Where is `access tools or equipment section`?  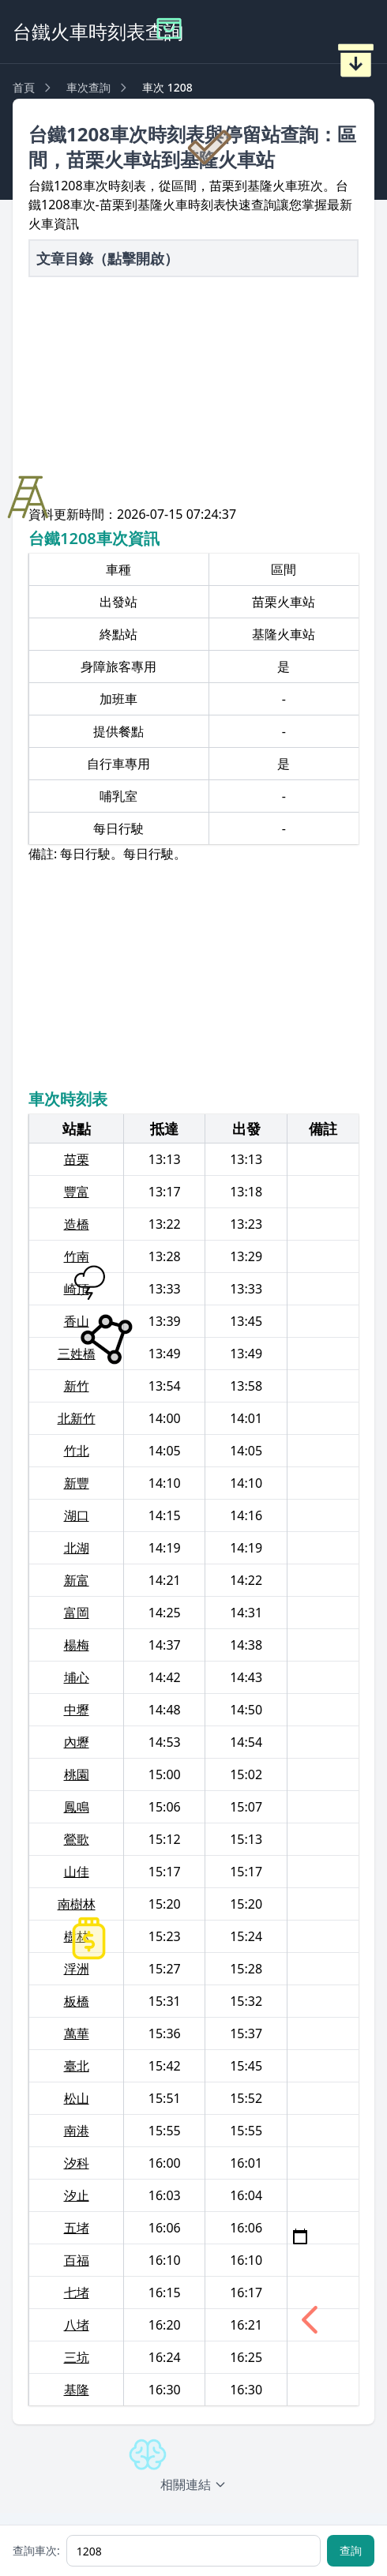
access tools or equipment section is located at coordinates (28, 497).